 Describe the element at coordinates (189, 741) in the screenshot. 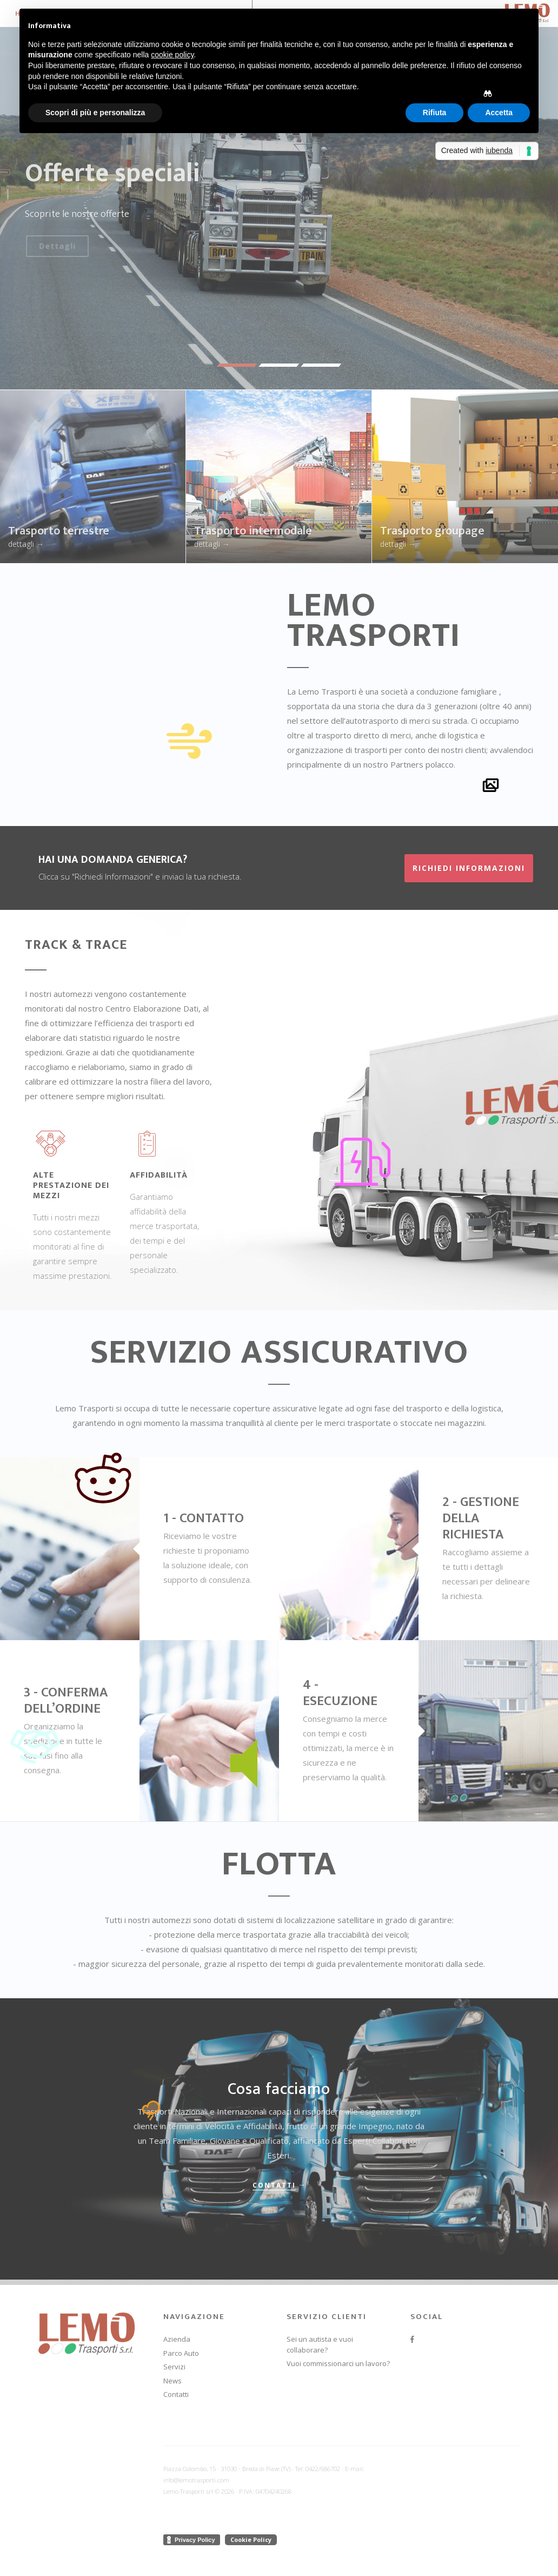

I see `indicates current wind conditions` at that location.